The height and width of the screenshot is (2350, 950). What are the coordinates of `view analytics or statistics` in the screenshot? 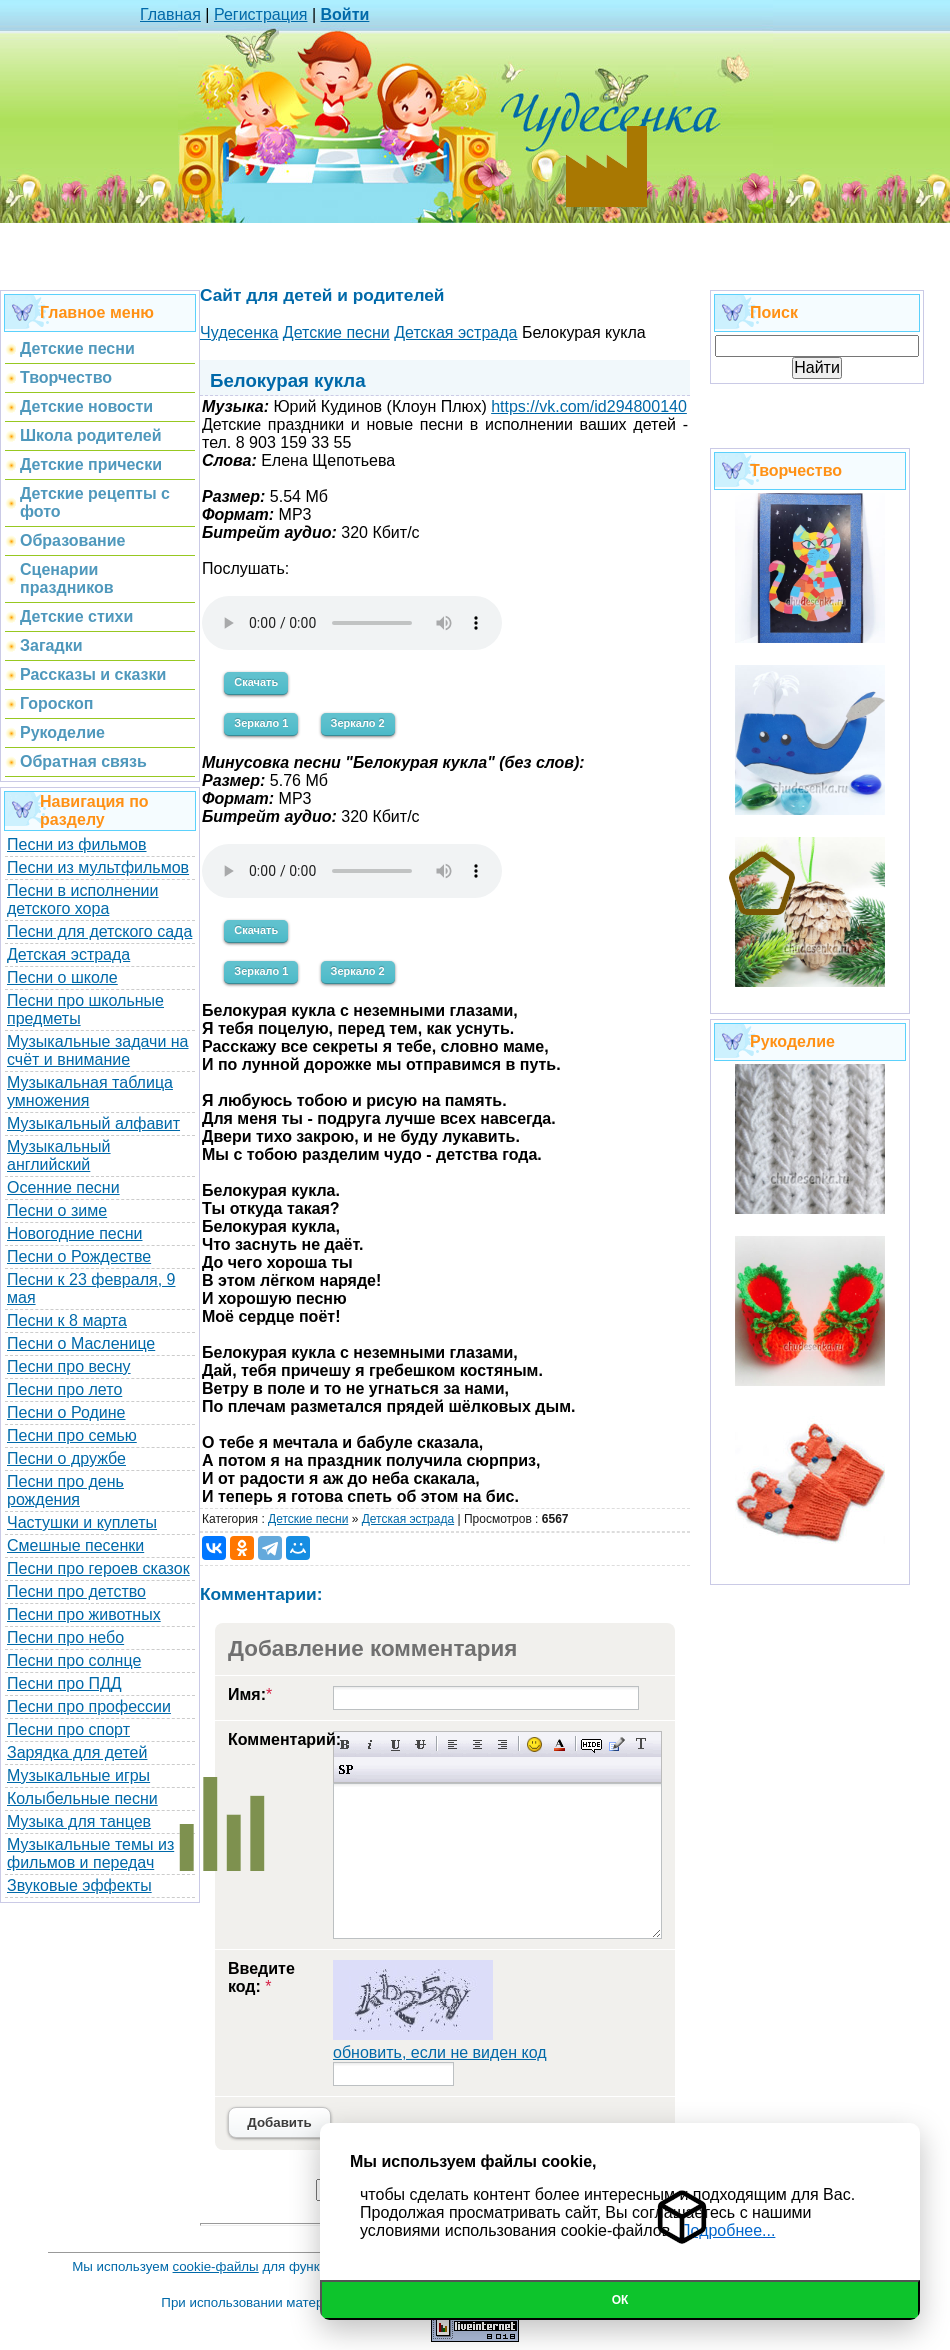 It's located at (222, 1824).